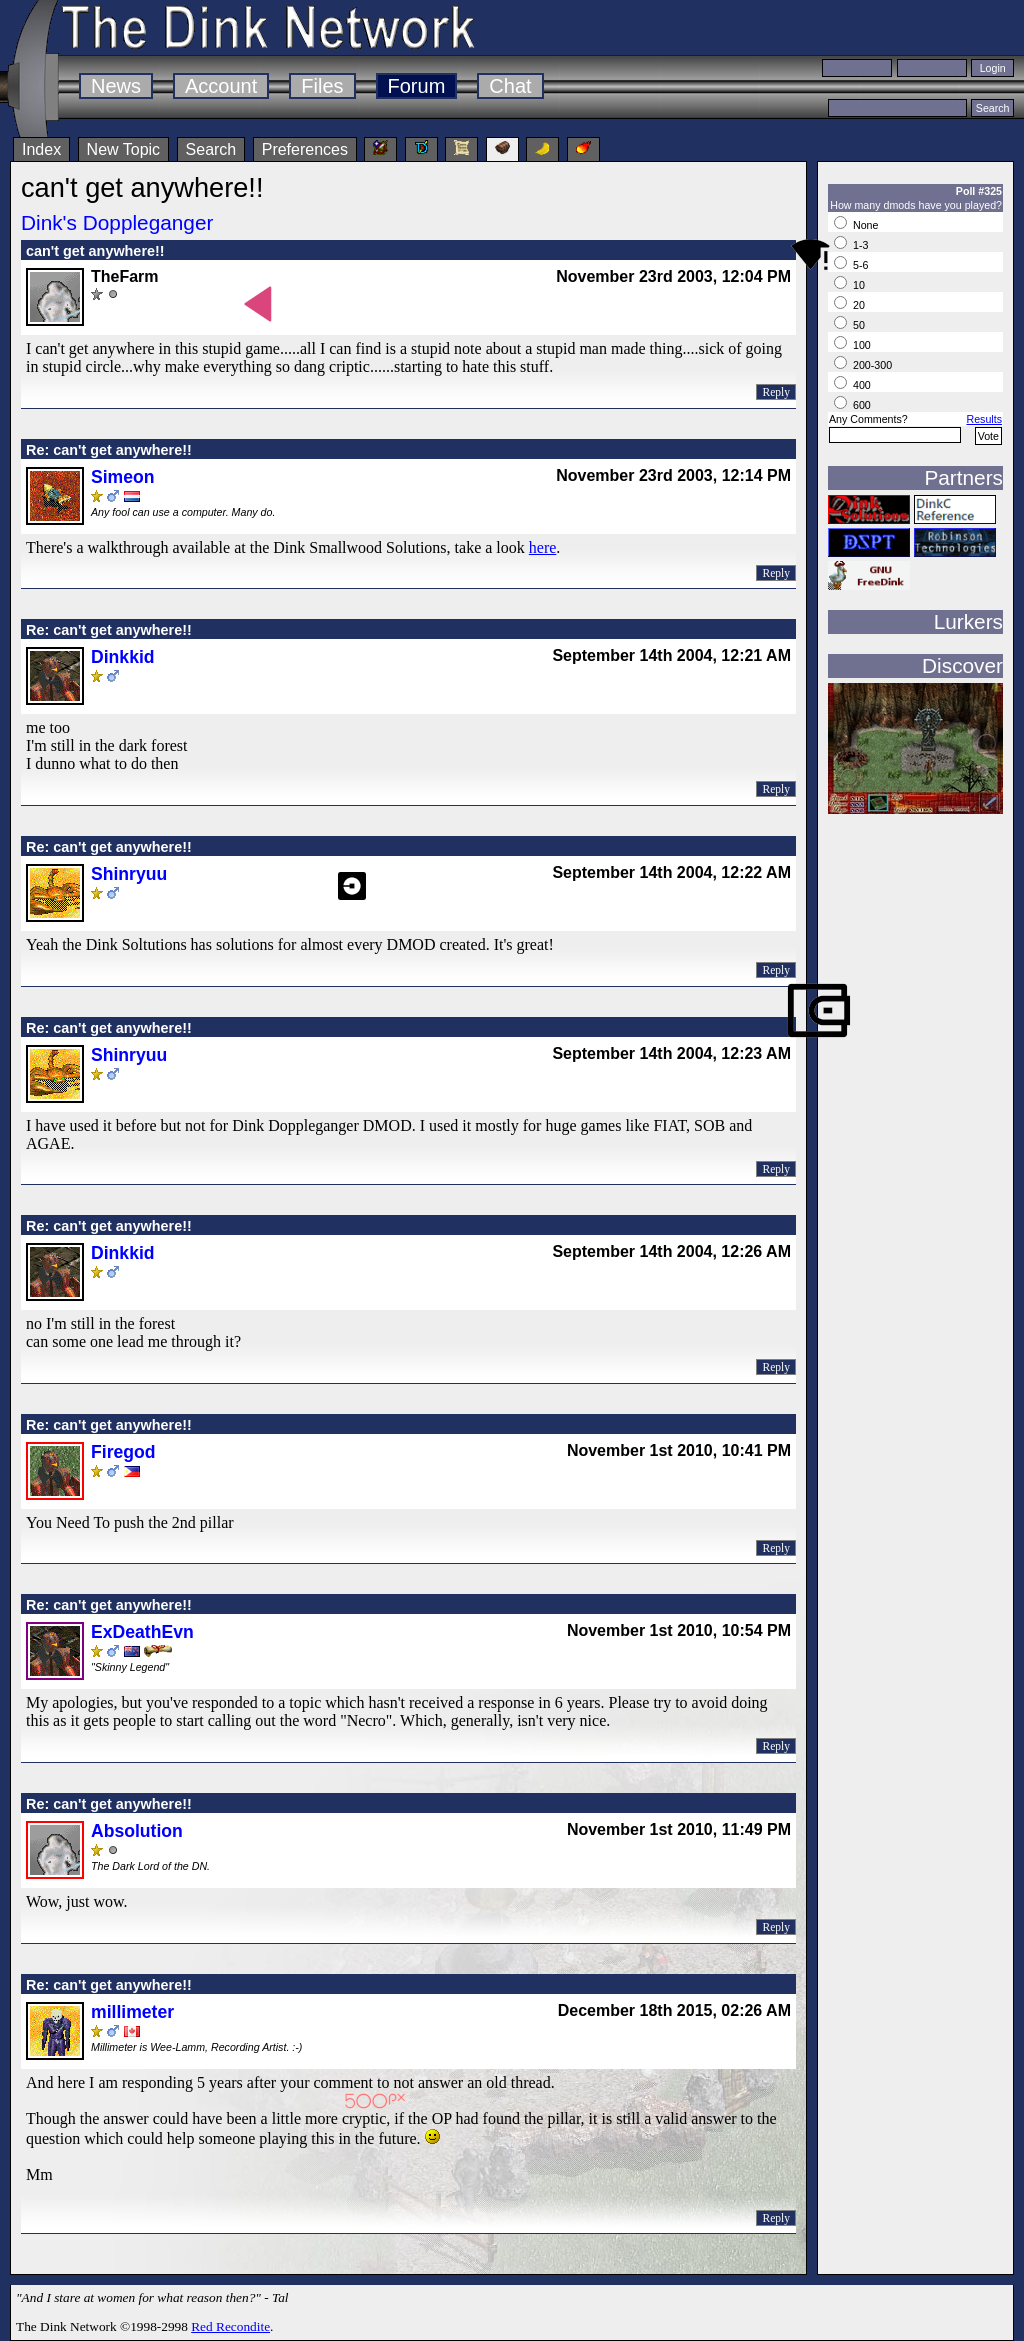 This screenshot has height=2341, width=1024. What do you see at coordinates (817, 1010) in the screenshot?
I see `access your wallet or payment methods` at bounding box center [817, 1010].